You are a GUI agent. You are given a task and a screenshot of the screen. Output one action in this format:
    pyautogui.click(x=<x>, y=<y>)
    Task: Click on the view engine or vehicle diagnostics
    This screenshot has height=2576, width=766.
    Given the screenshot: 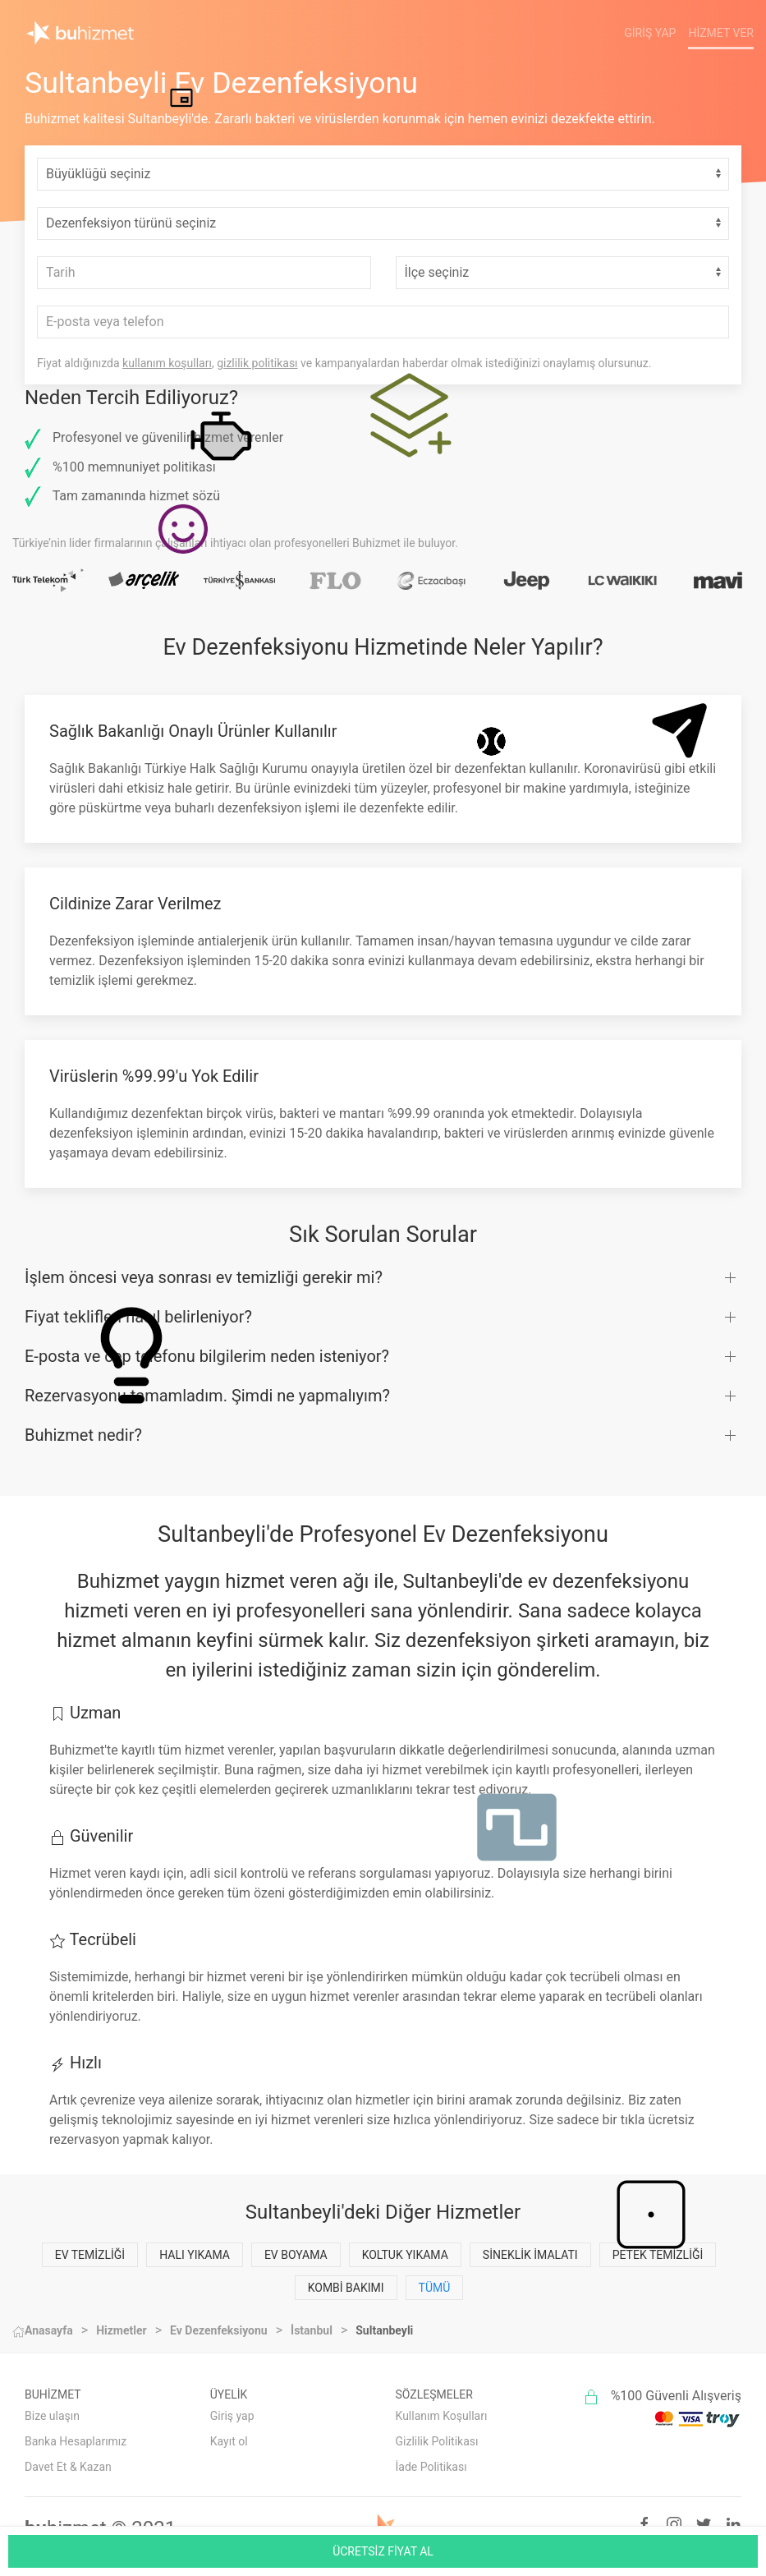 What is the action you would take?
    pyautogui.click(x=220, y=437)
    